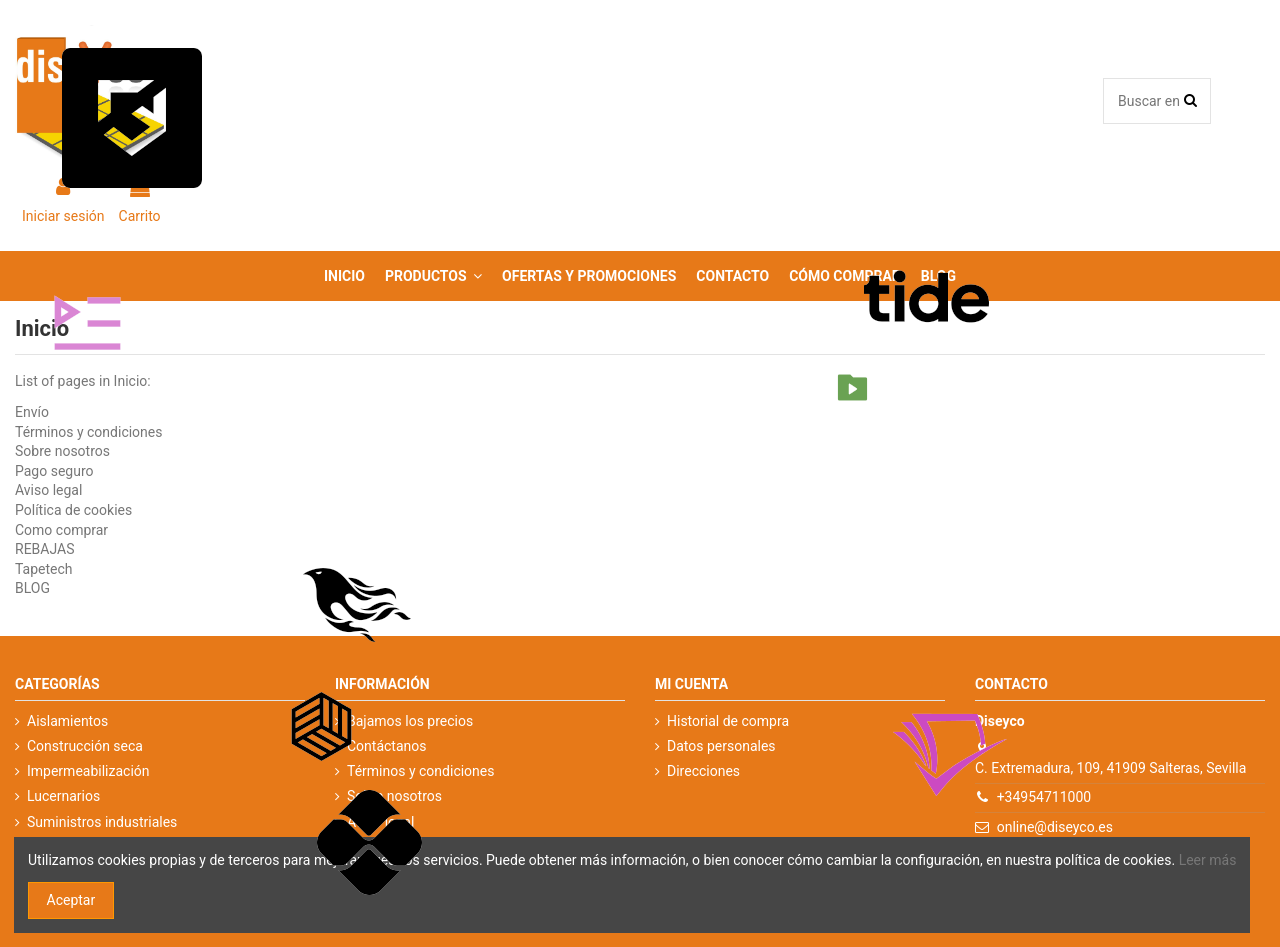  What do you see at coordinates (87, 323) in the screenshot?
I see `view your playlist` at bounding box center [87, 323].